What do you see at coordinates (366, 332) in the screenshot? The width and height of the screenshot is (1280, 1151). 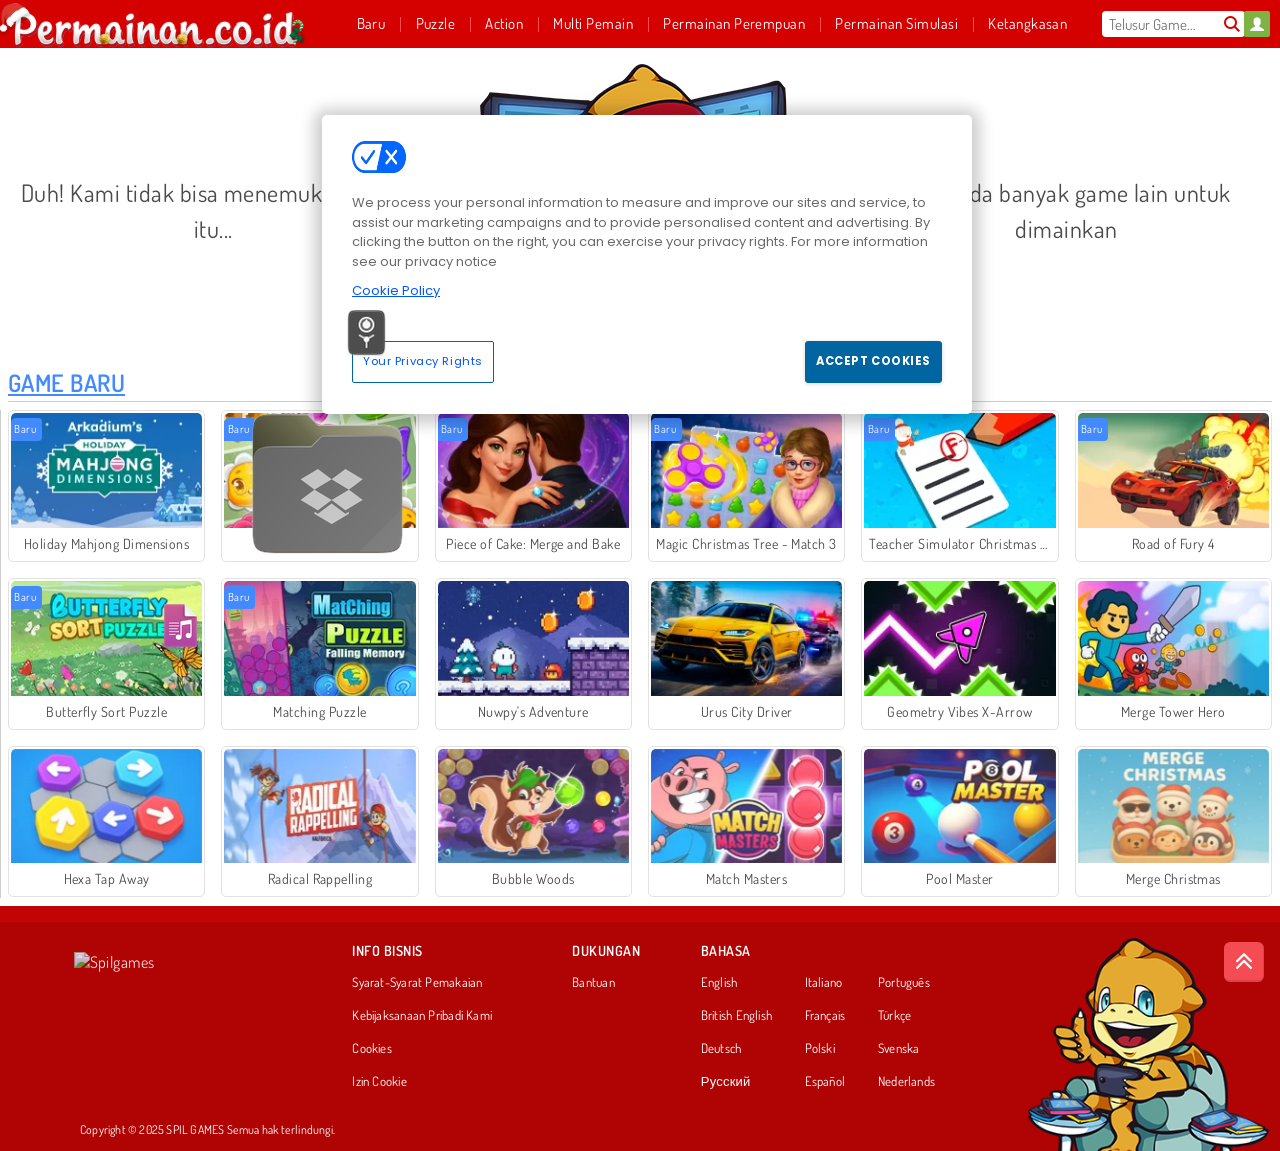 I see `open the backups application` at bounding box center [366, 332].